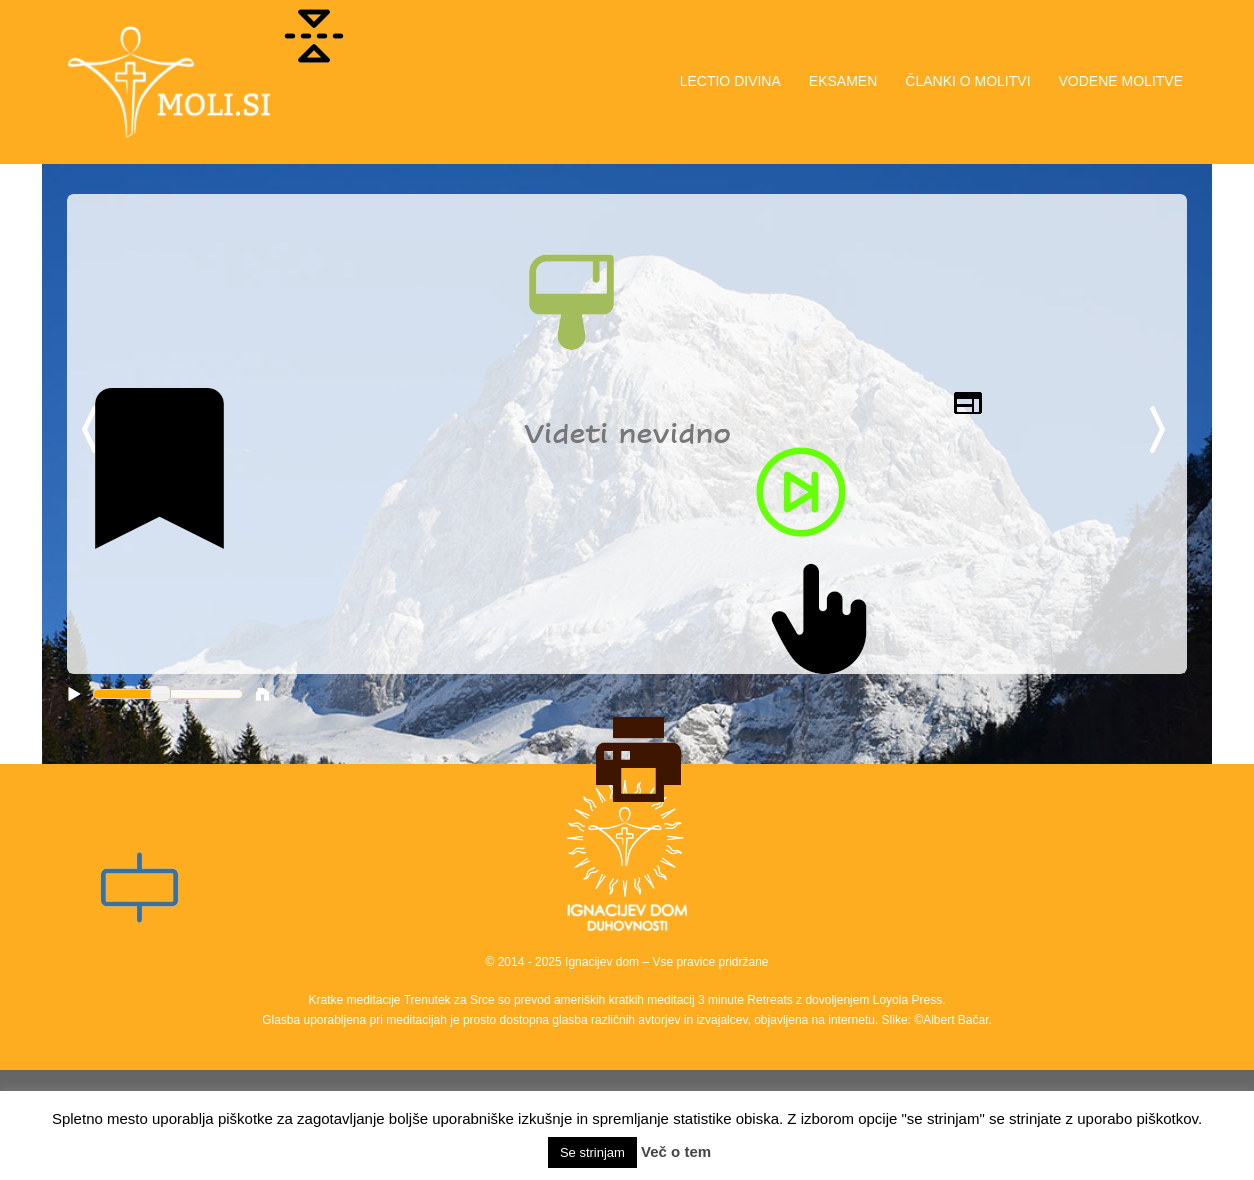 The image size is (1254, 1180). What do you see at coordinates (819, 619) in the screenshot?
I see `tap or click to interact` at bounding box center [819, 619].